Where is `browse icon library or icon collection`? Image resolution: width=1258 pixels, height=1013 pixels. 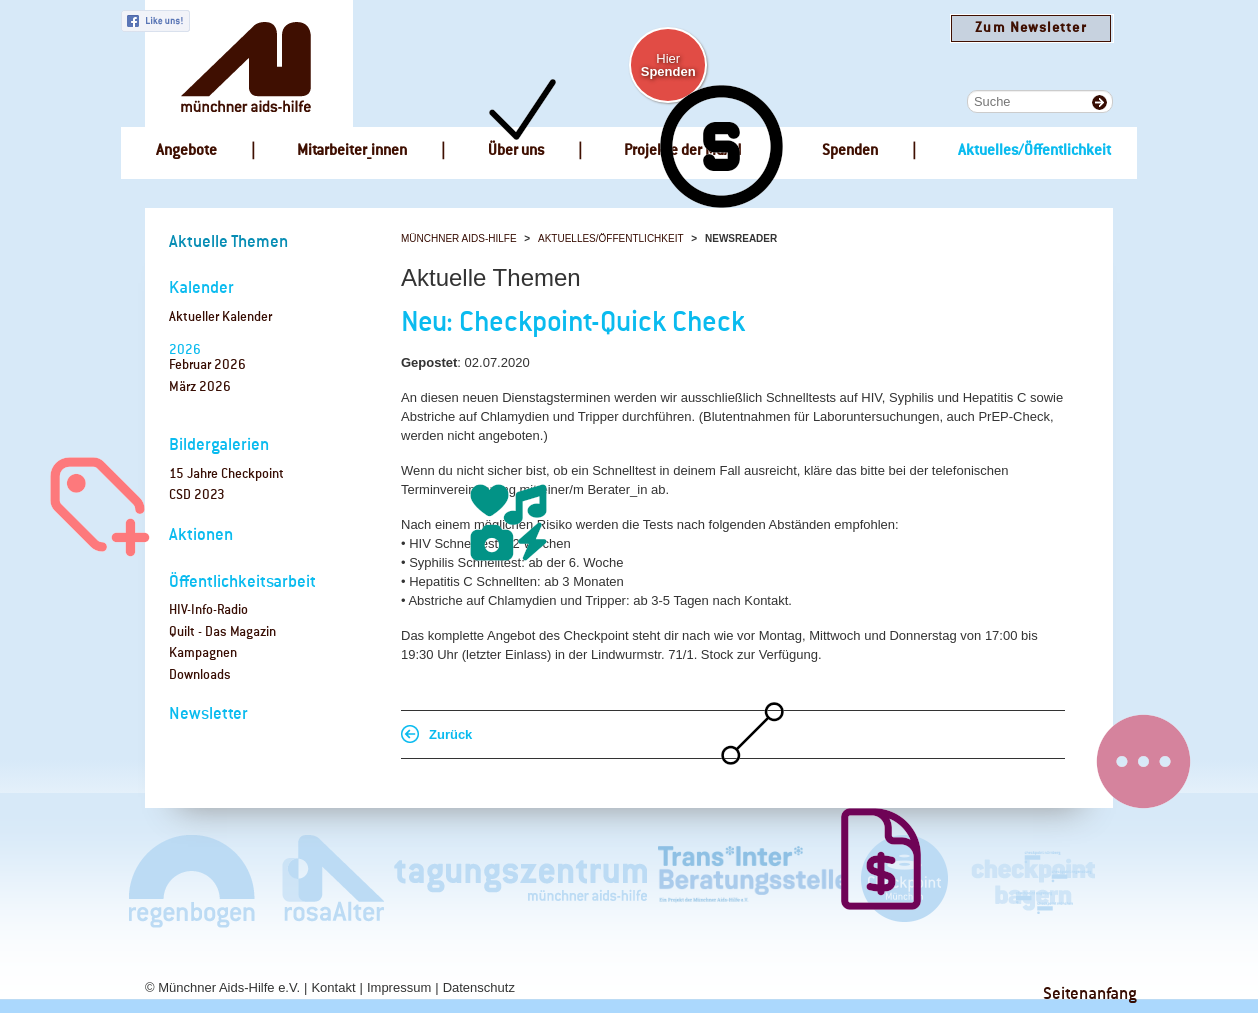 browse icon library or icon collection is located at coordinates (508, 522).